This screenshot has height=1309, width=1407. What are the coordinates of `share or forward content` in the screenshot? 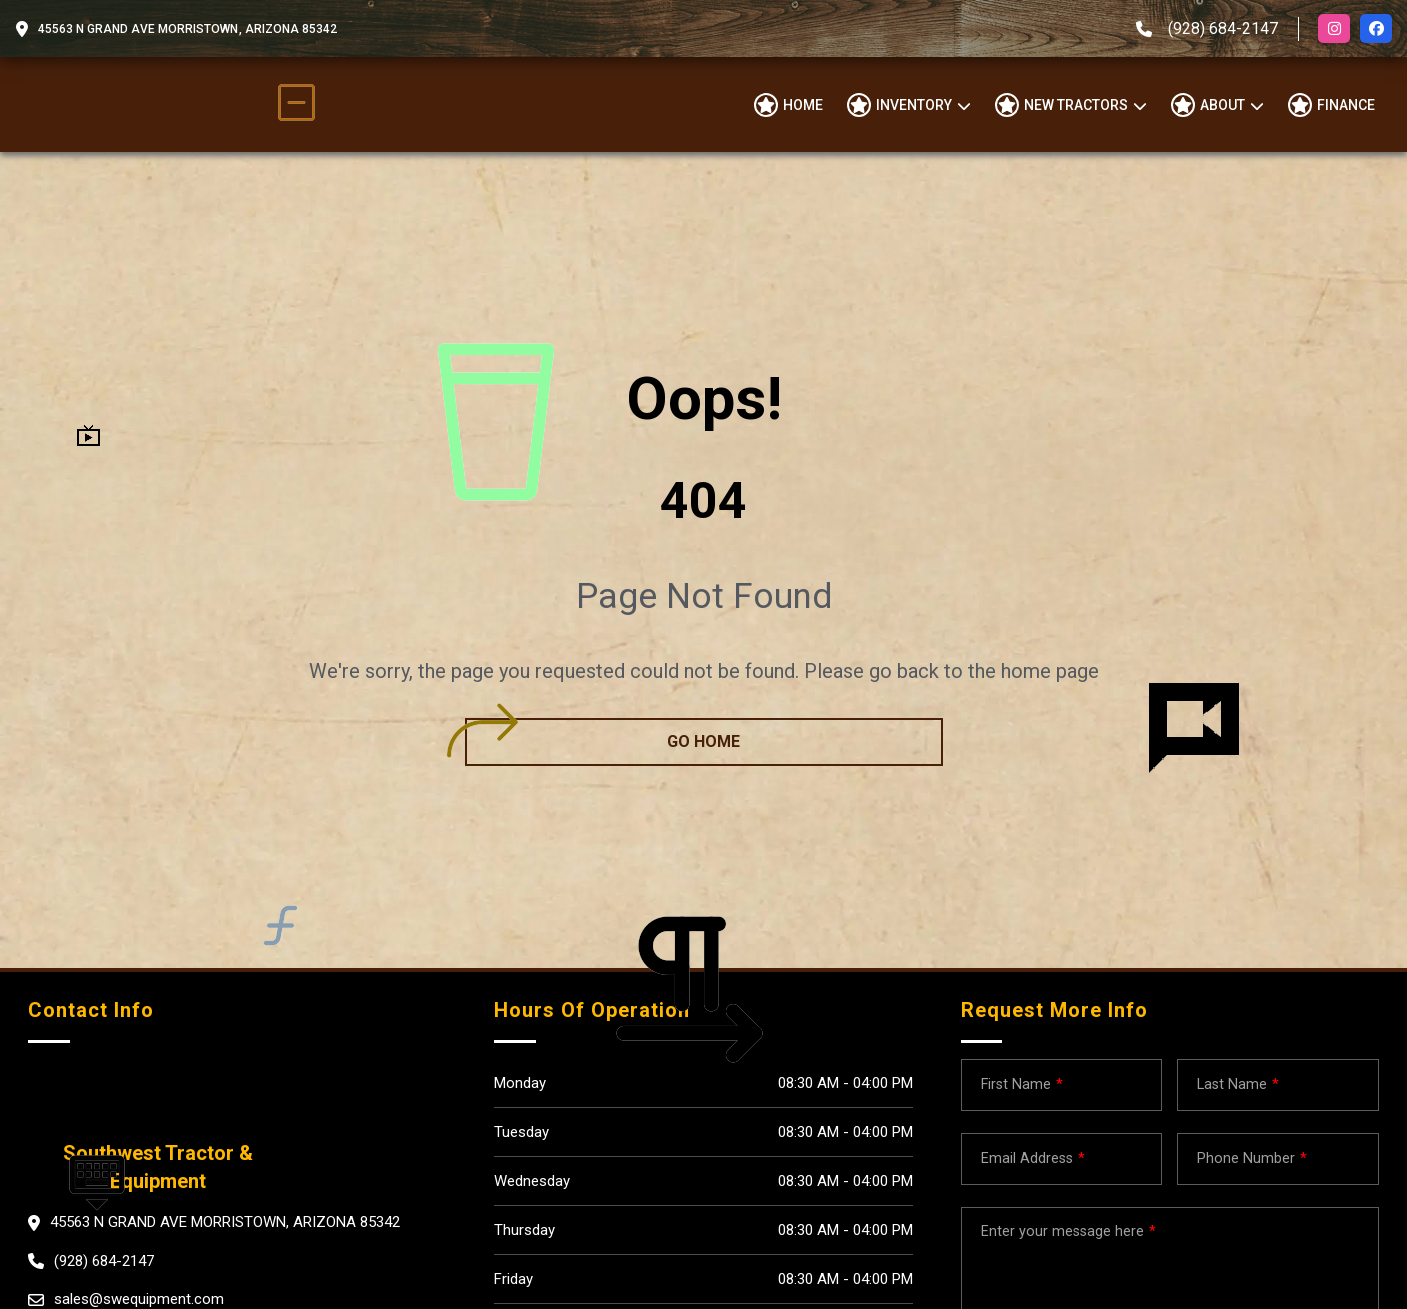 It's located at (482, 730).